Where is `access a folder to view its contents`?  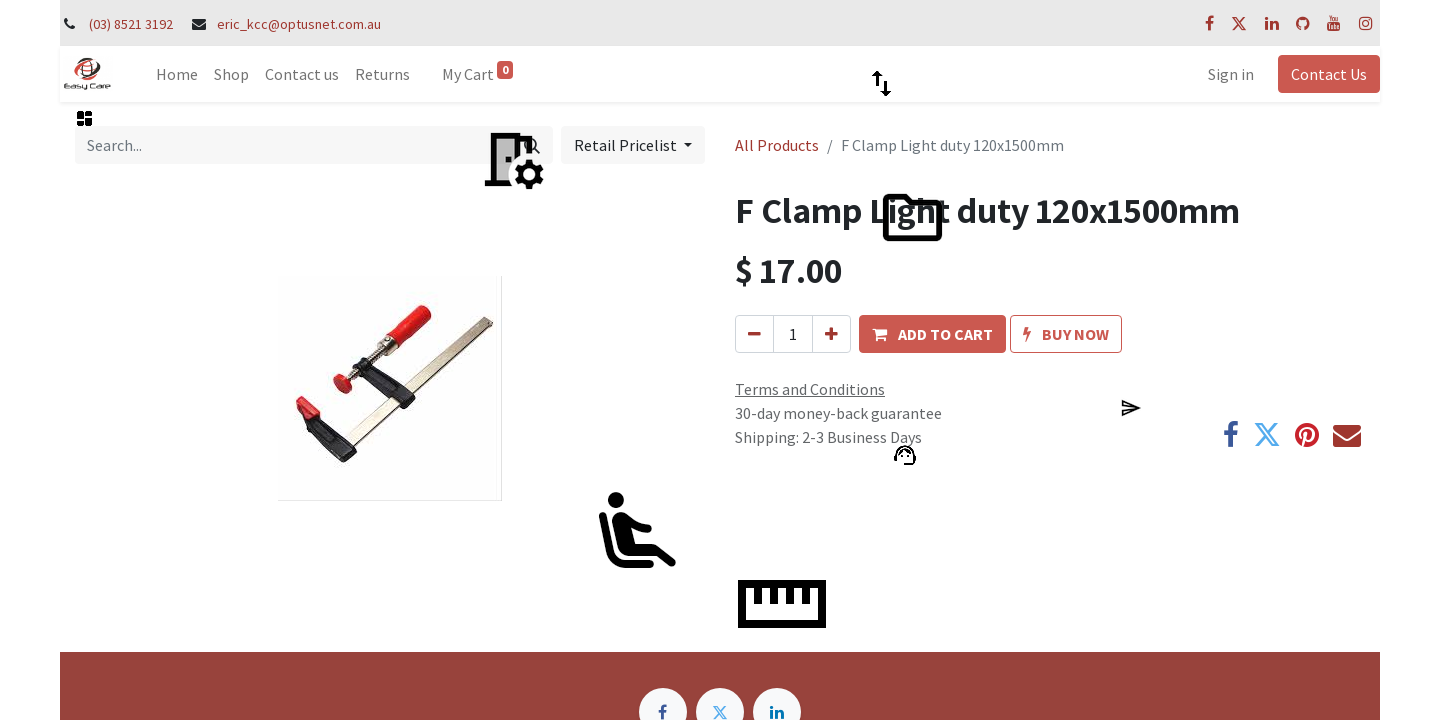 access a folder to view its contents is located at coordinates (912, 217).